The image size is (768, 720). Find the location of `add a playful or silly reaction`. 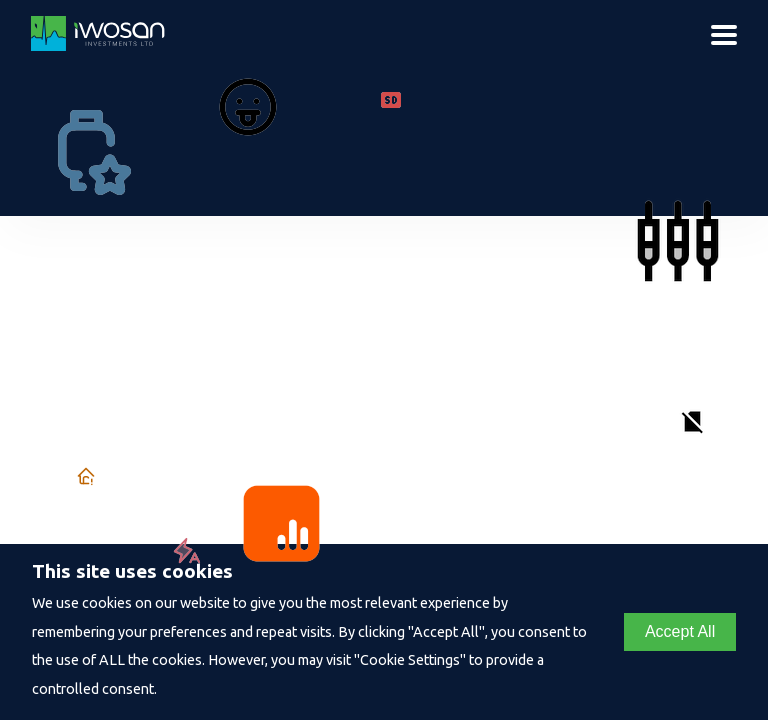

add a playful or silly reaction is located at coordinates (248, 107).